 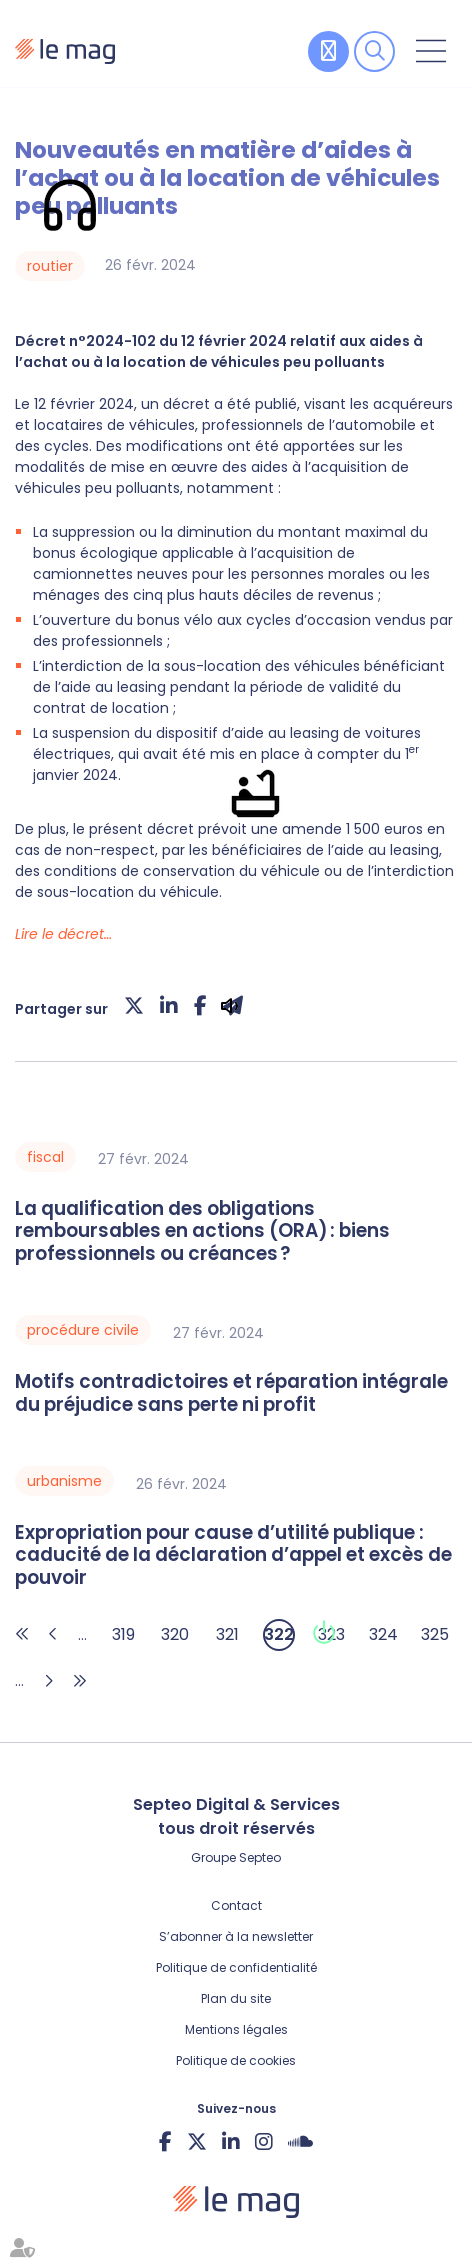 I want to click on indicates bathroom amenities available, so click(x=255, y=793).